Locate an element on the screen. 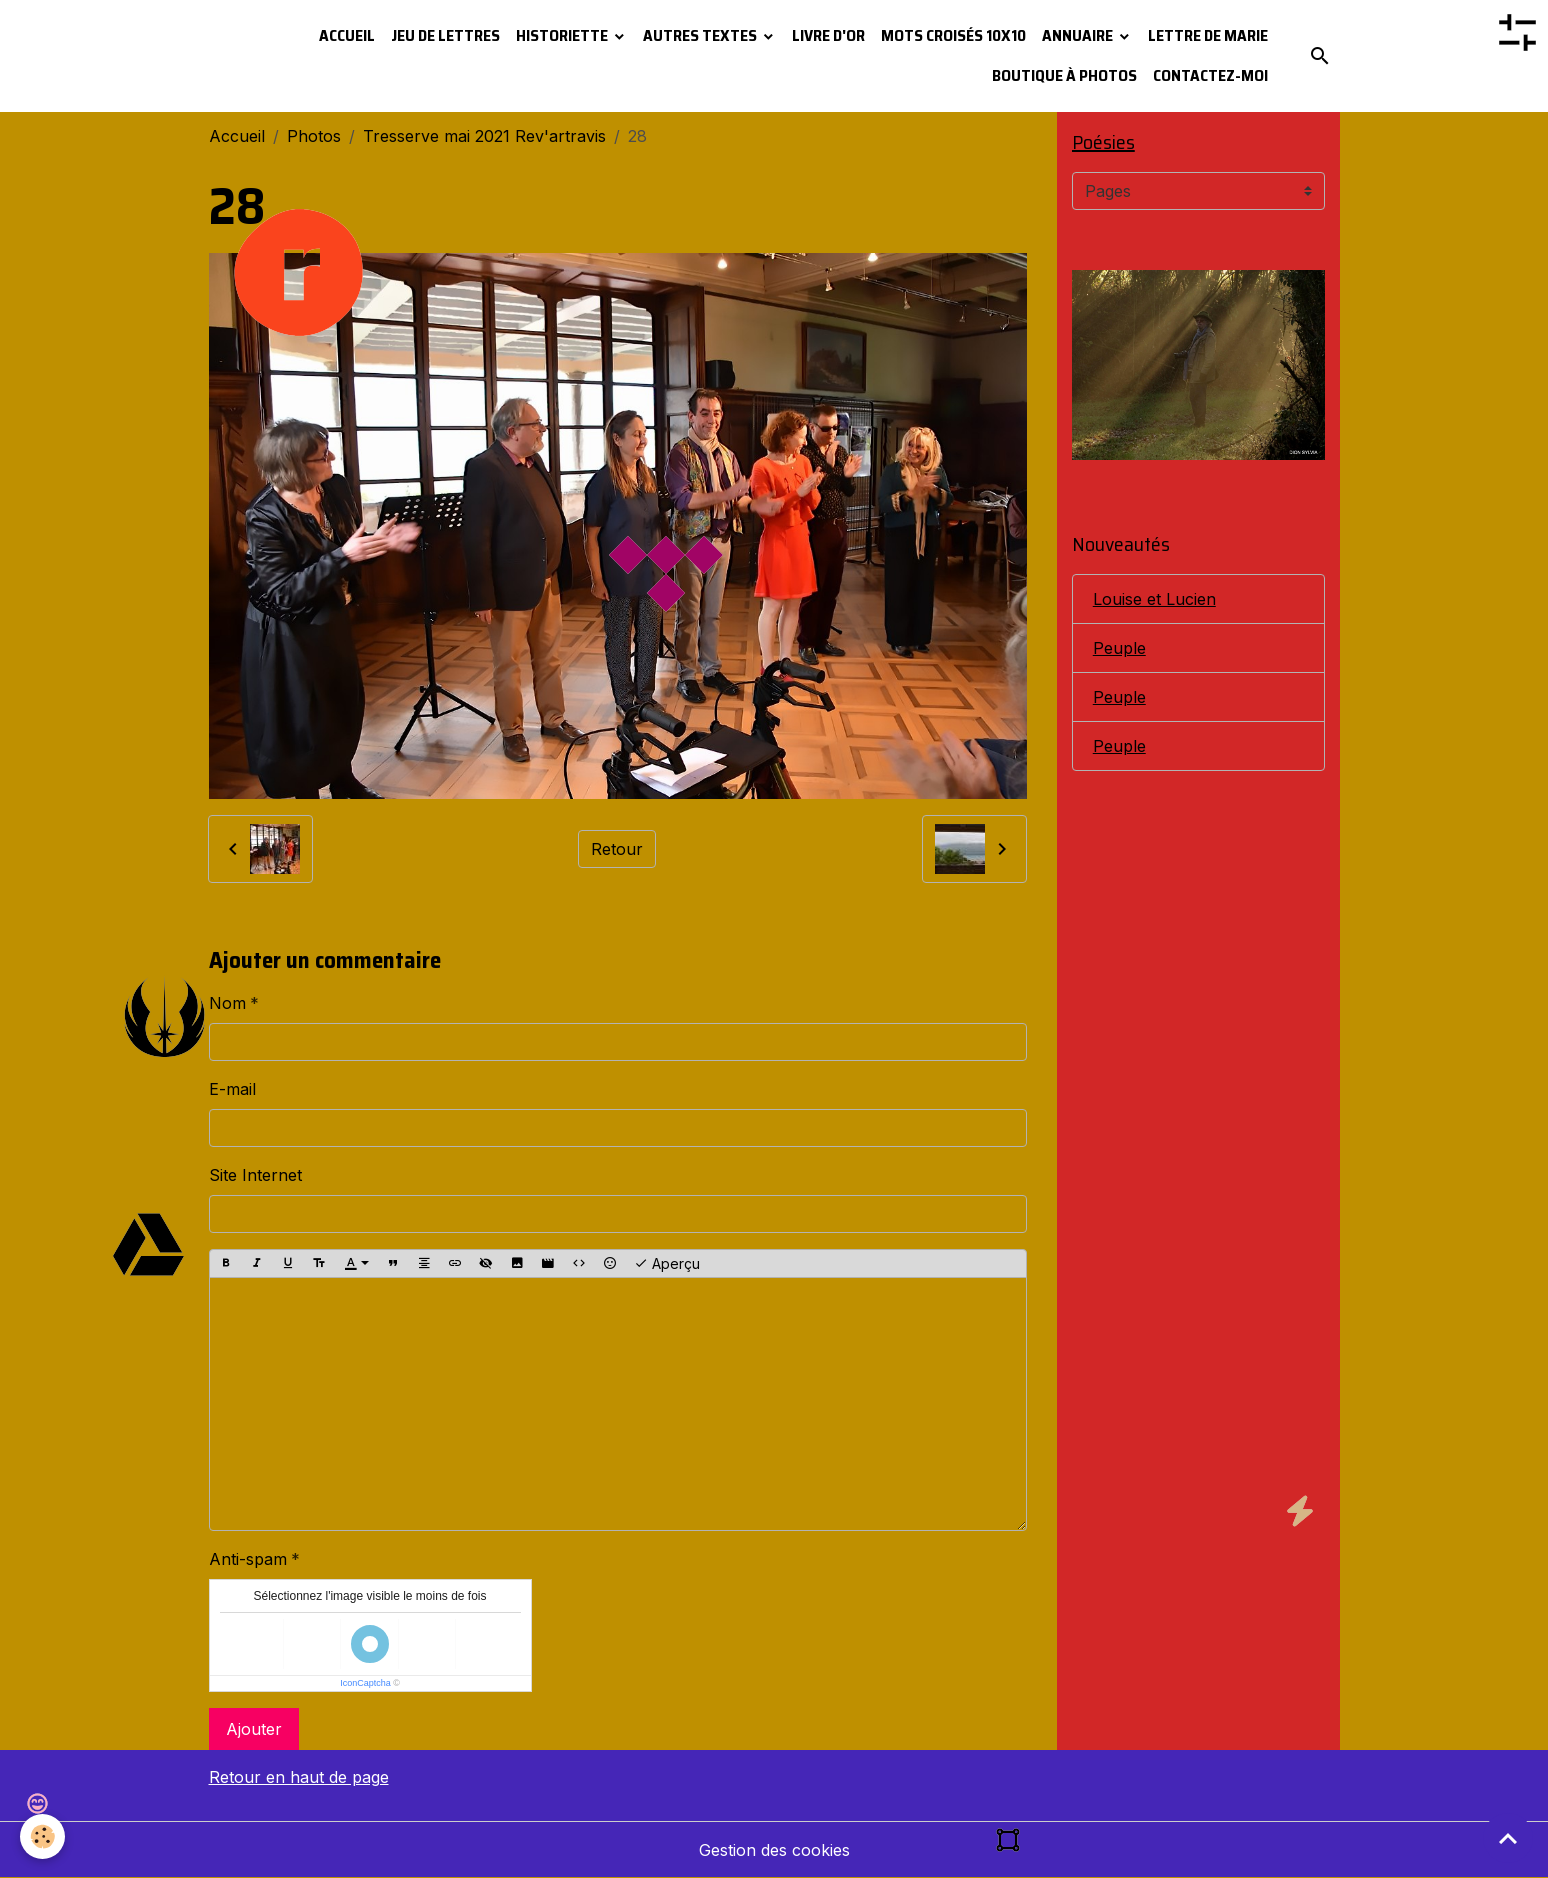 This screenshot has width=1548, height=1878. indicates quick actions or flash features is located at coordinates (1300, 1511).